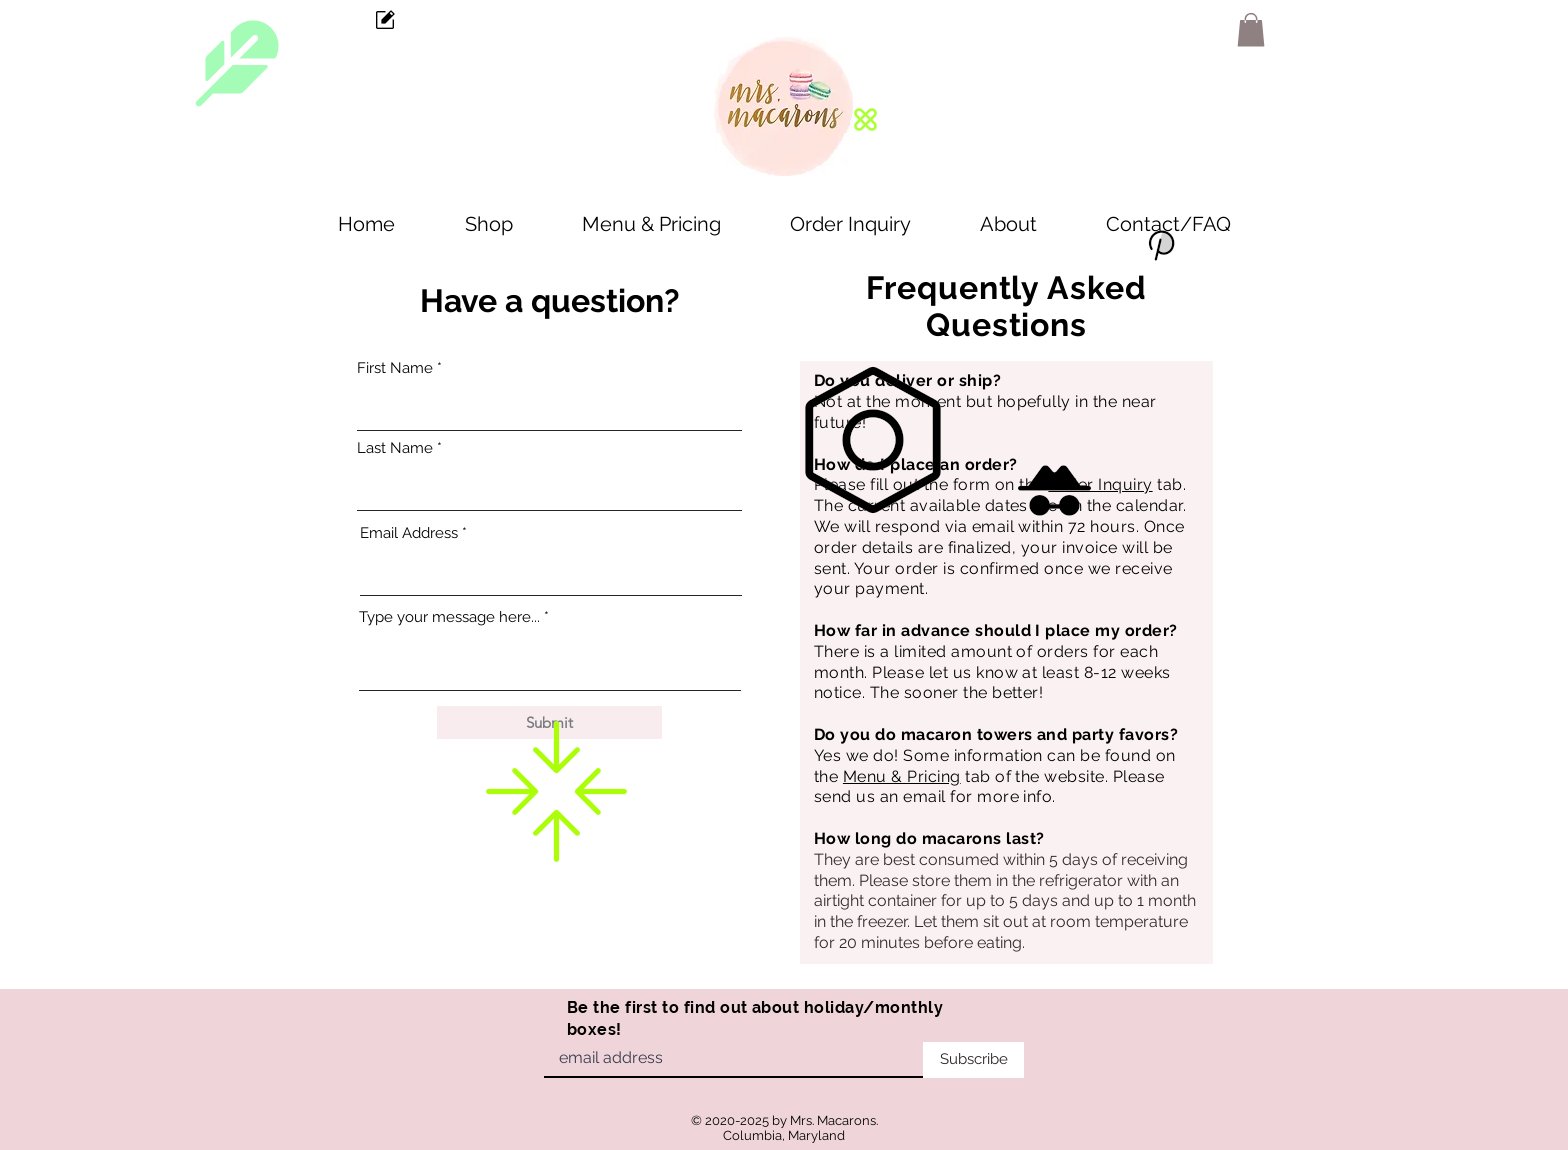 Image resolution: width=1568 pixels, height=1150 pixels. What do you see at coordinates (556, 791) in the screenshot?
I see `collapse or minimize content from all sides` at bounding box center [556, 791].